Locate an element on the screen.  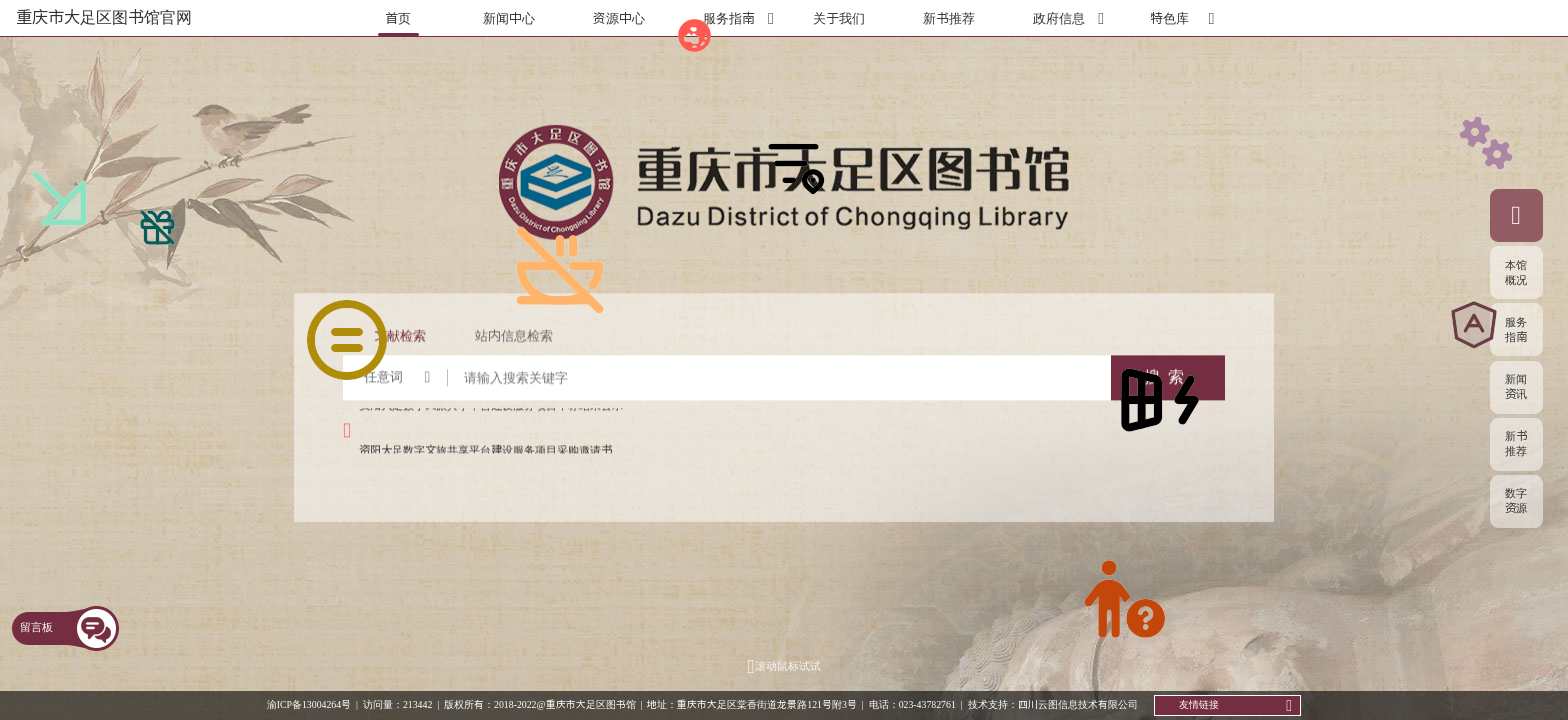
access help or support about user accounts is located at coordinates (1122, 599).